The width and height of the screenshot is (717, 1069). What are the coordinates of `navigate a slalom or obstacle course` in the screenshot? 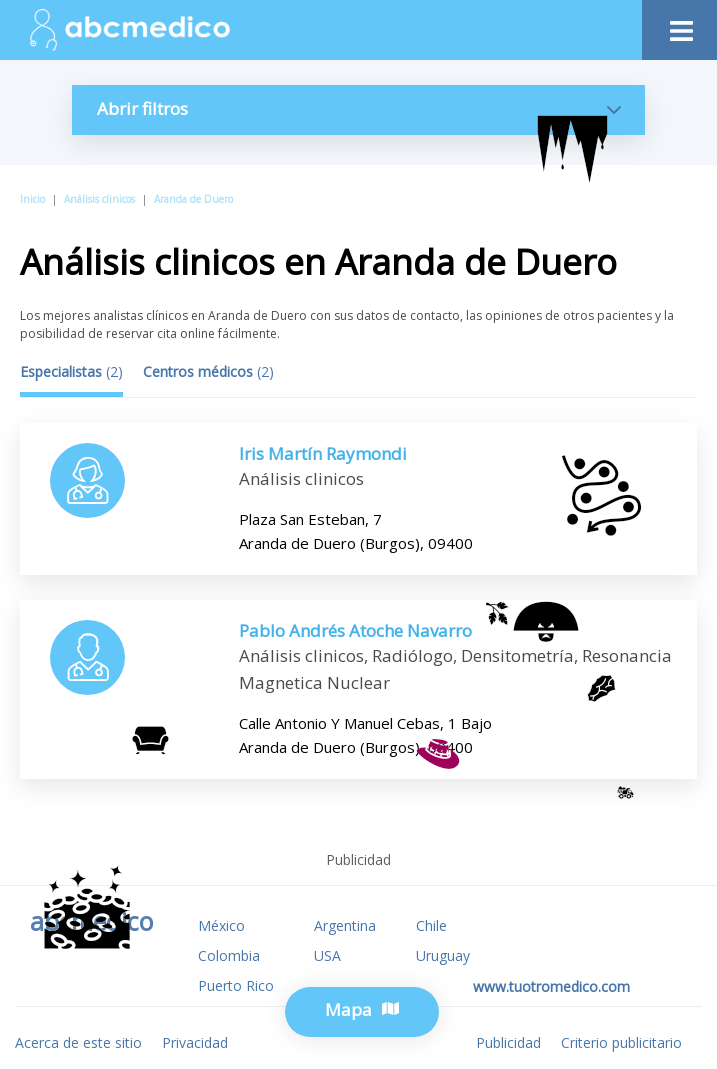 It's located at (601, 495).